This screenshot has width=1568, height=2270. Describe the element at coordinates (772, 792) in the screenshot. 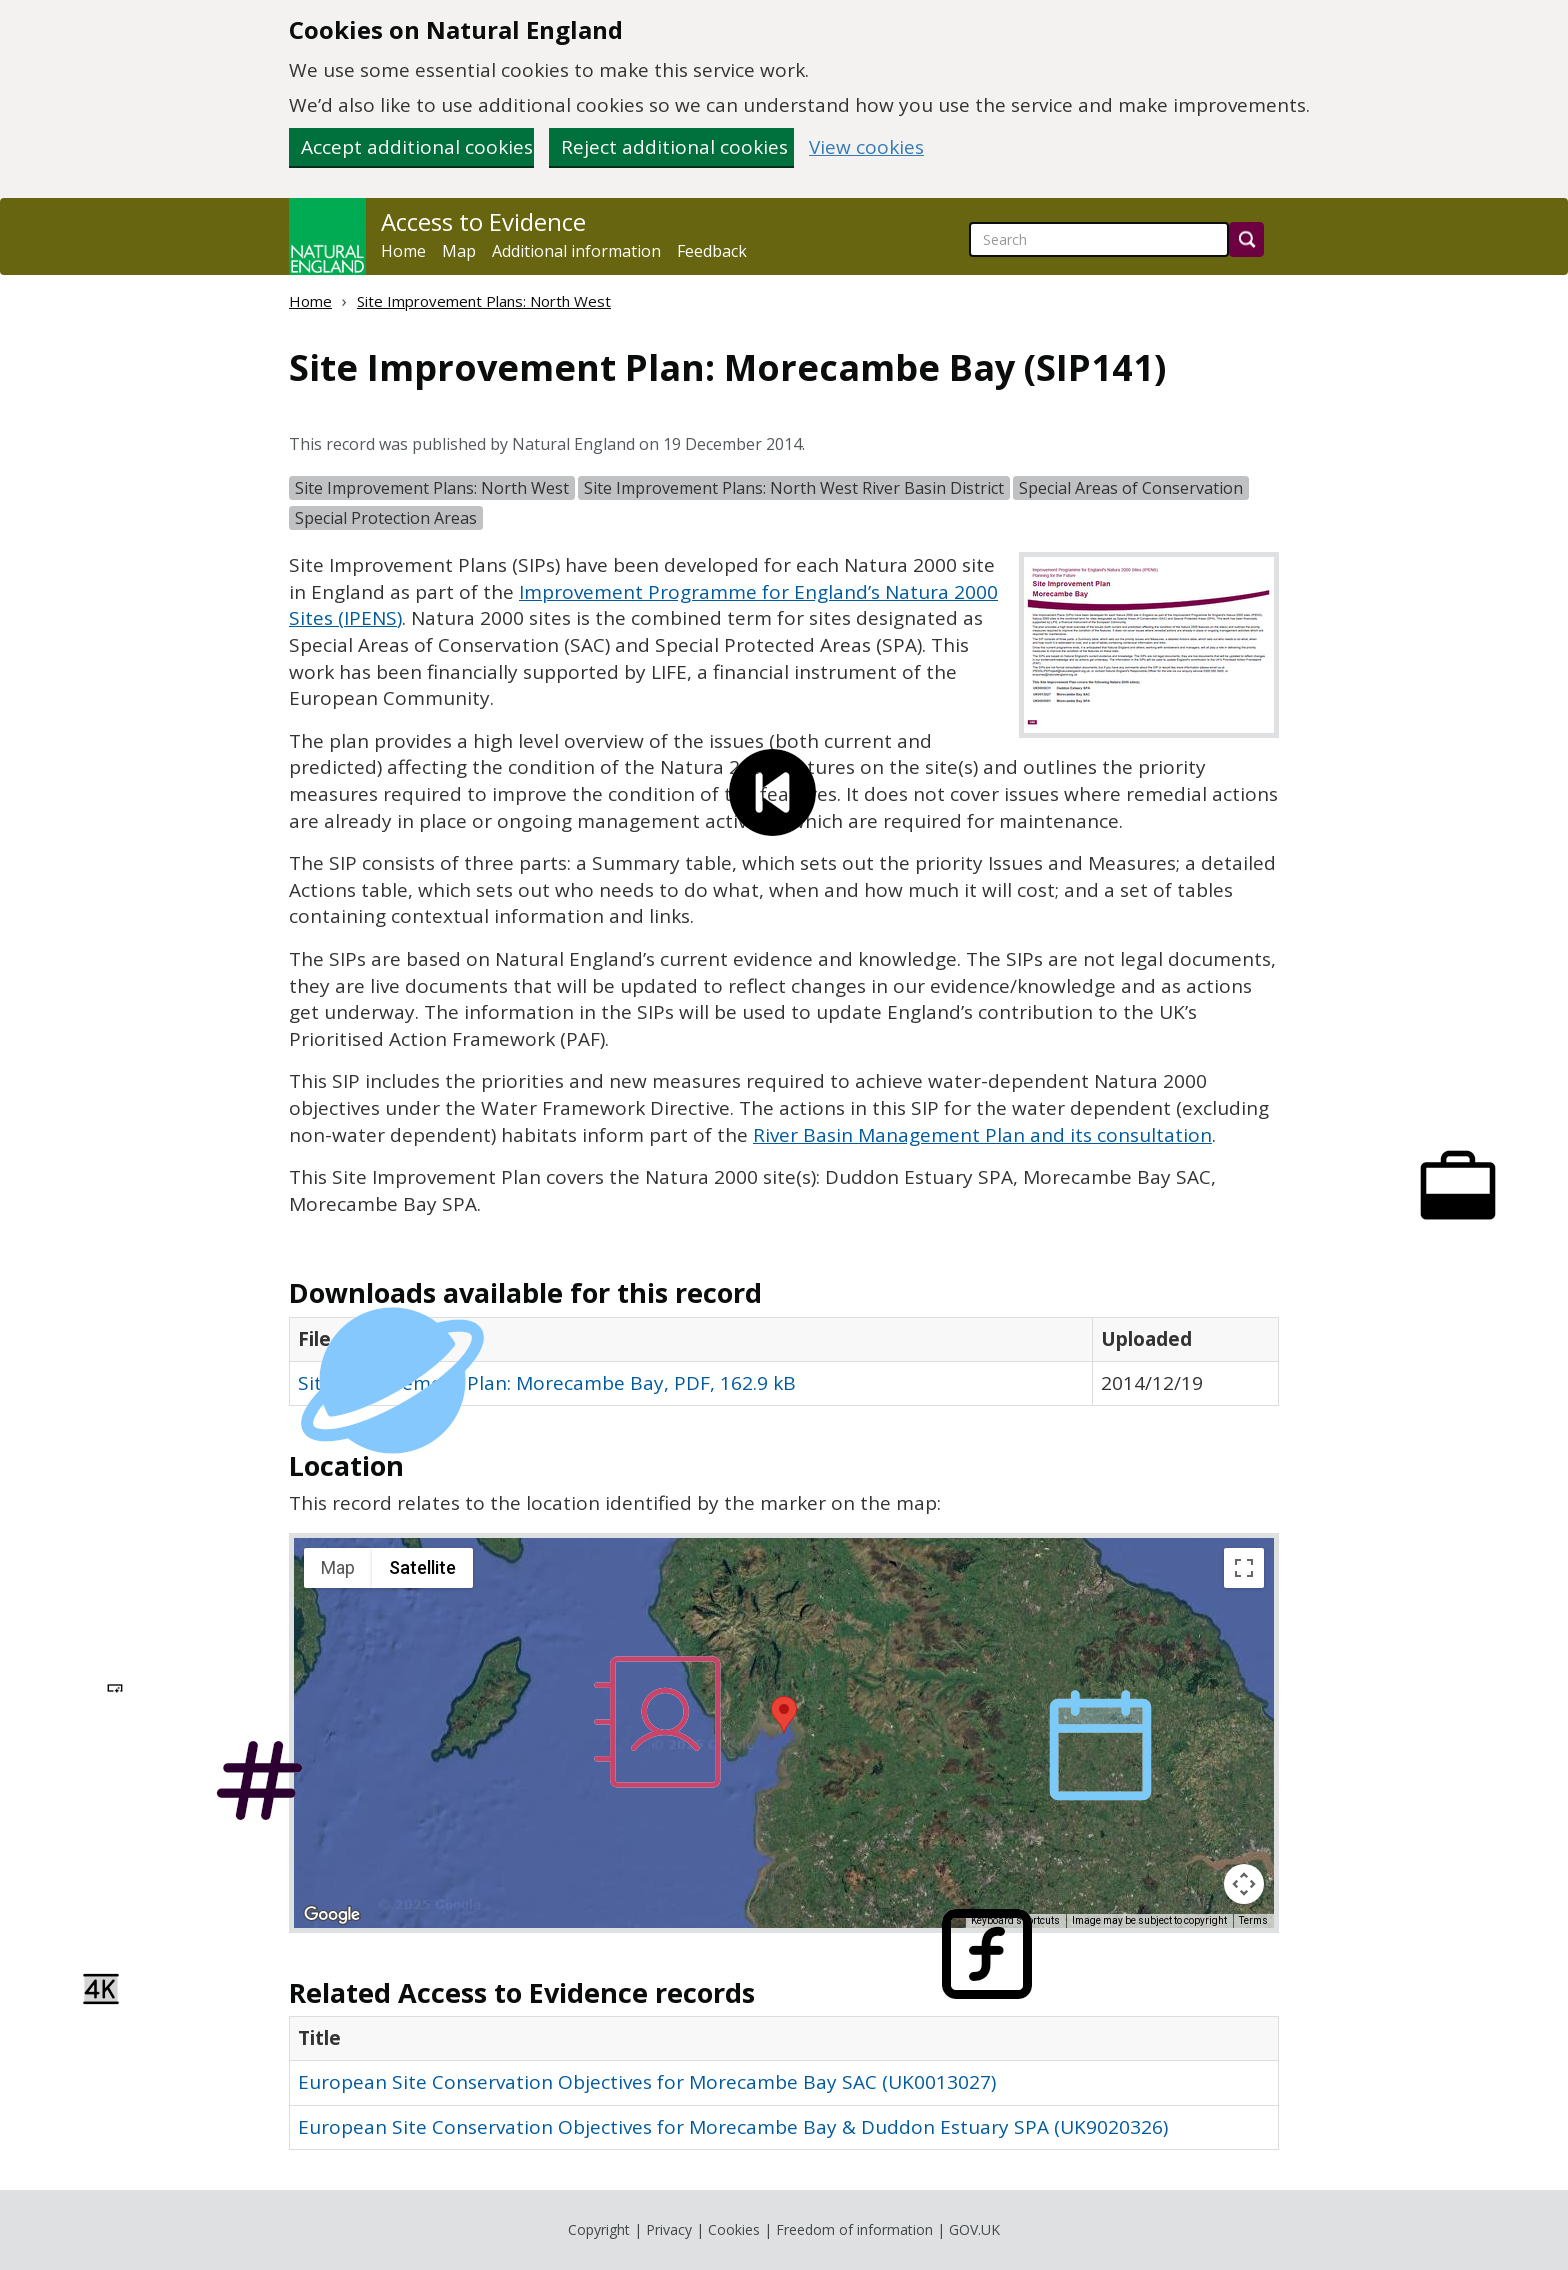

I see `skip to previous track` at that location.